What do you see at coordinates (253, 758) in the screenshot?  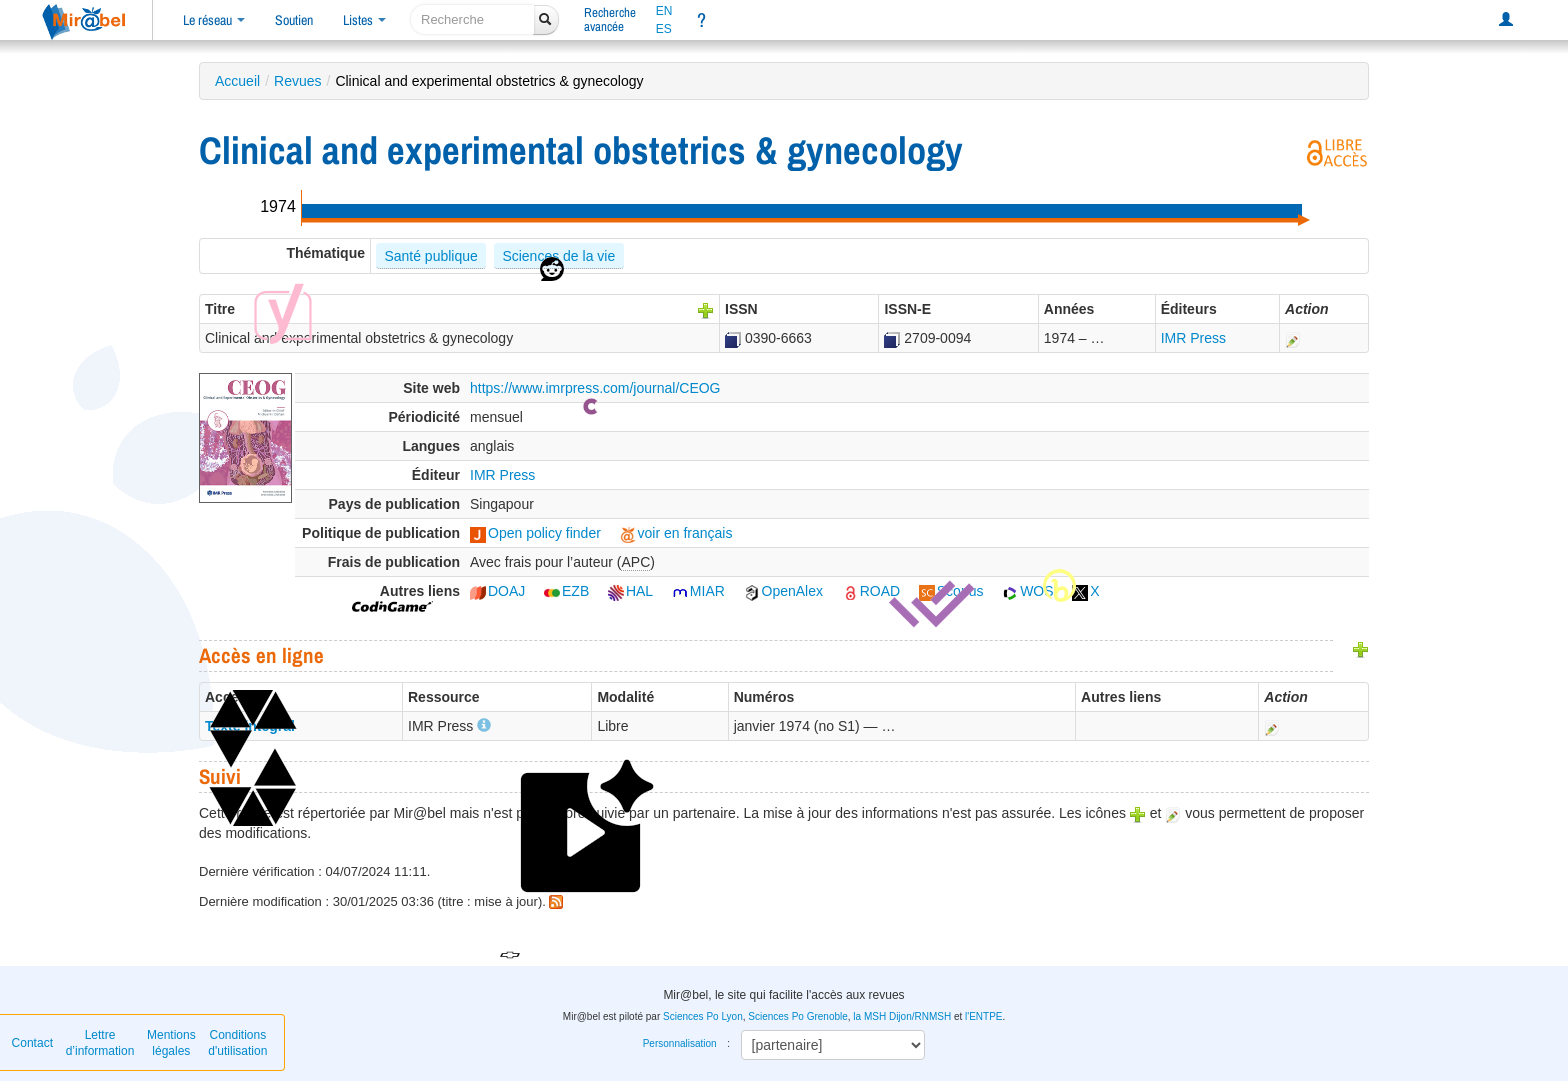 I see `link to Solidity smart contract documentation` at bounding box center [253, 758].